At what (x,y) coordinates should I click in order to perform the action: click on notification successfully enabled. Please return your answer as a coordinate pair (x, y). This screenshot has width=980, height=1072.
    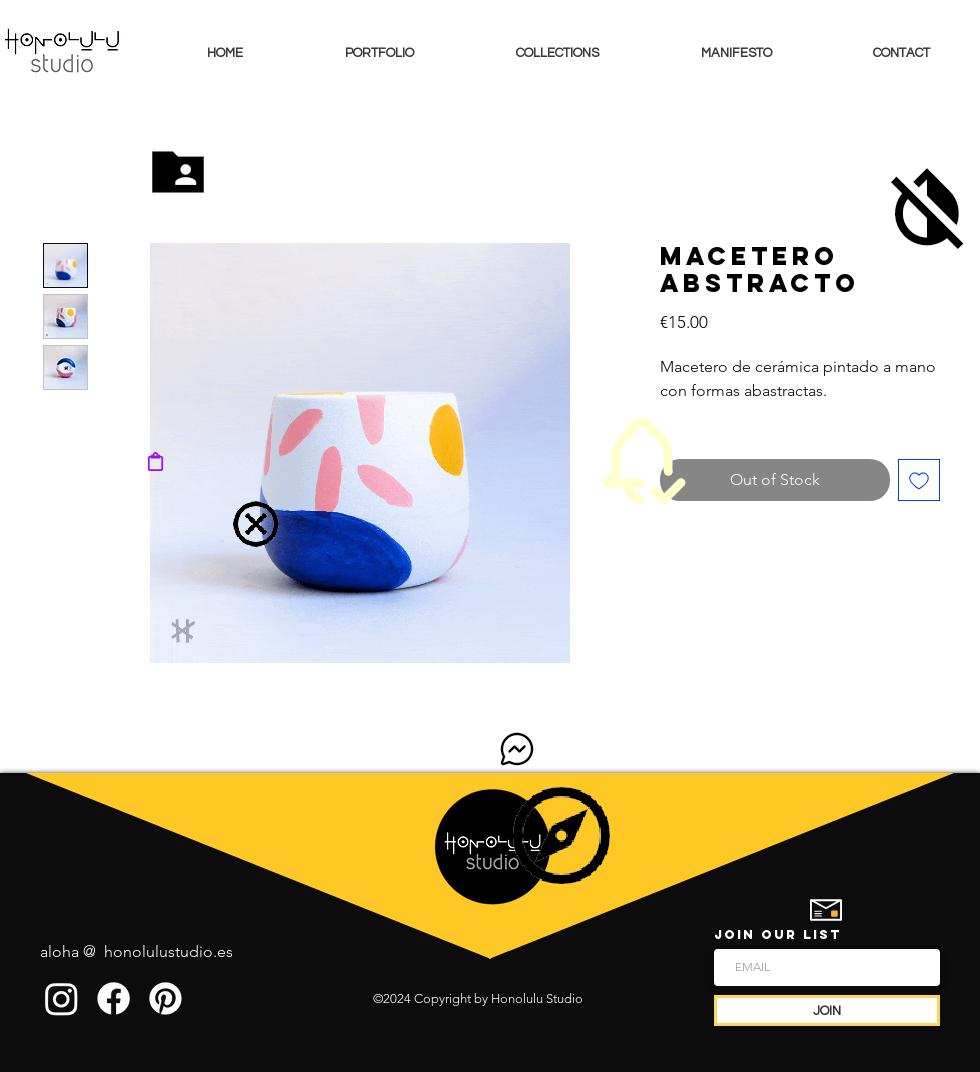
    Looking at the image, I should click on (642, 461).